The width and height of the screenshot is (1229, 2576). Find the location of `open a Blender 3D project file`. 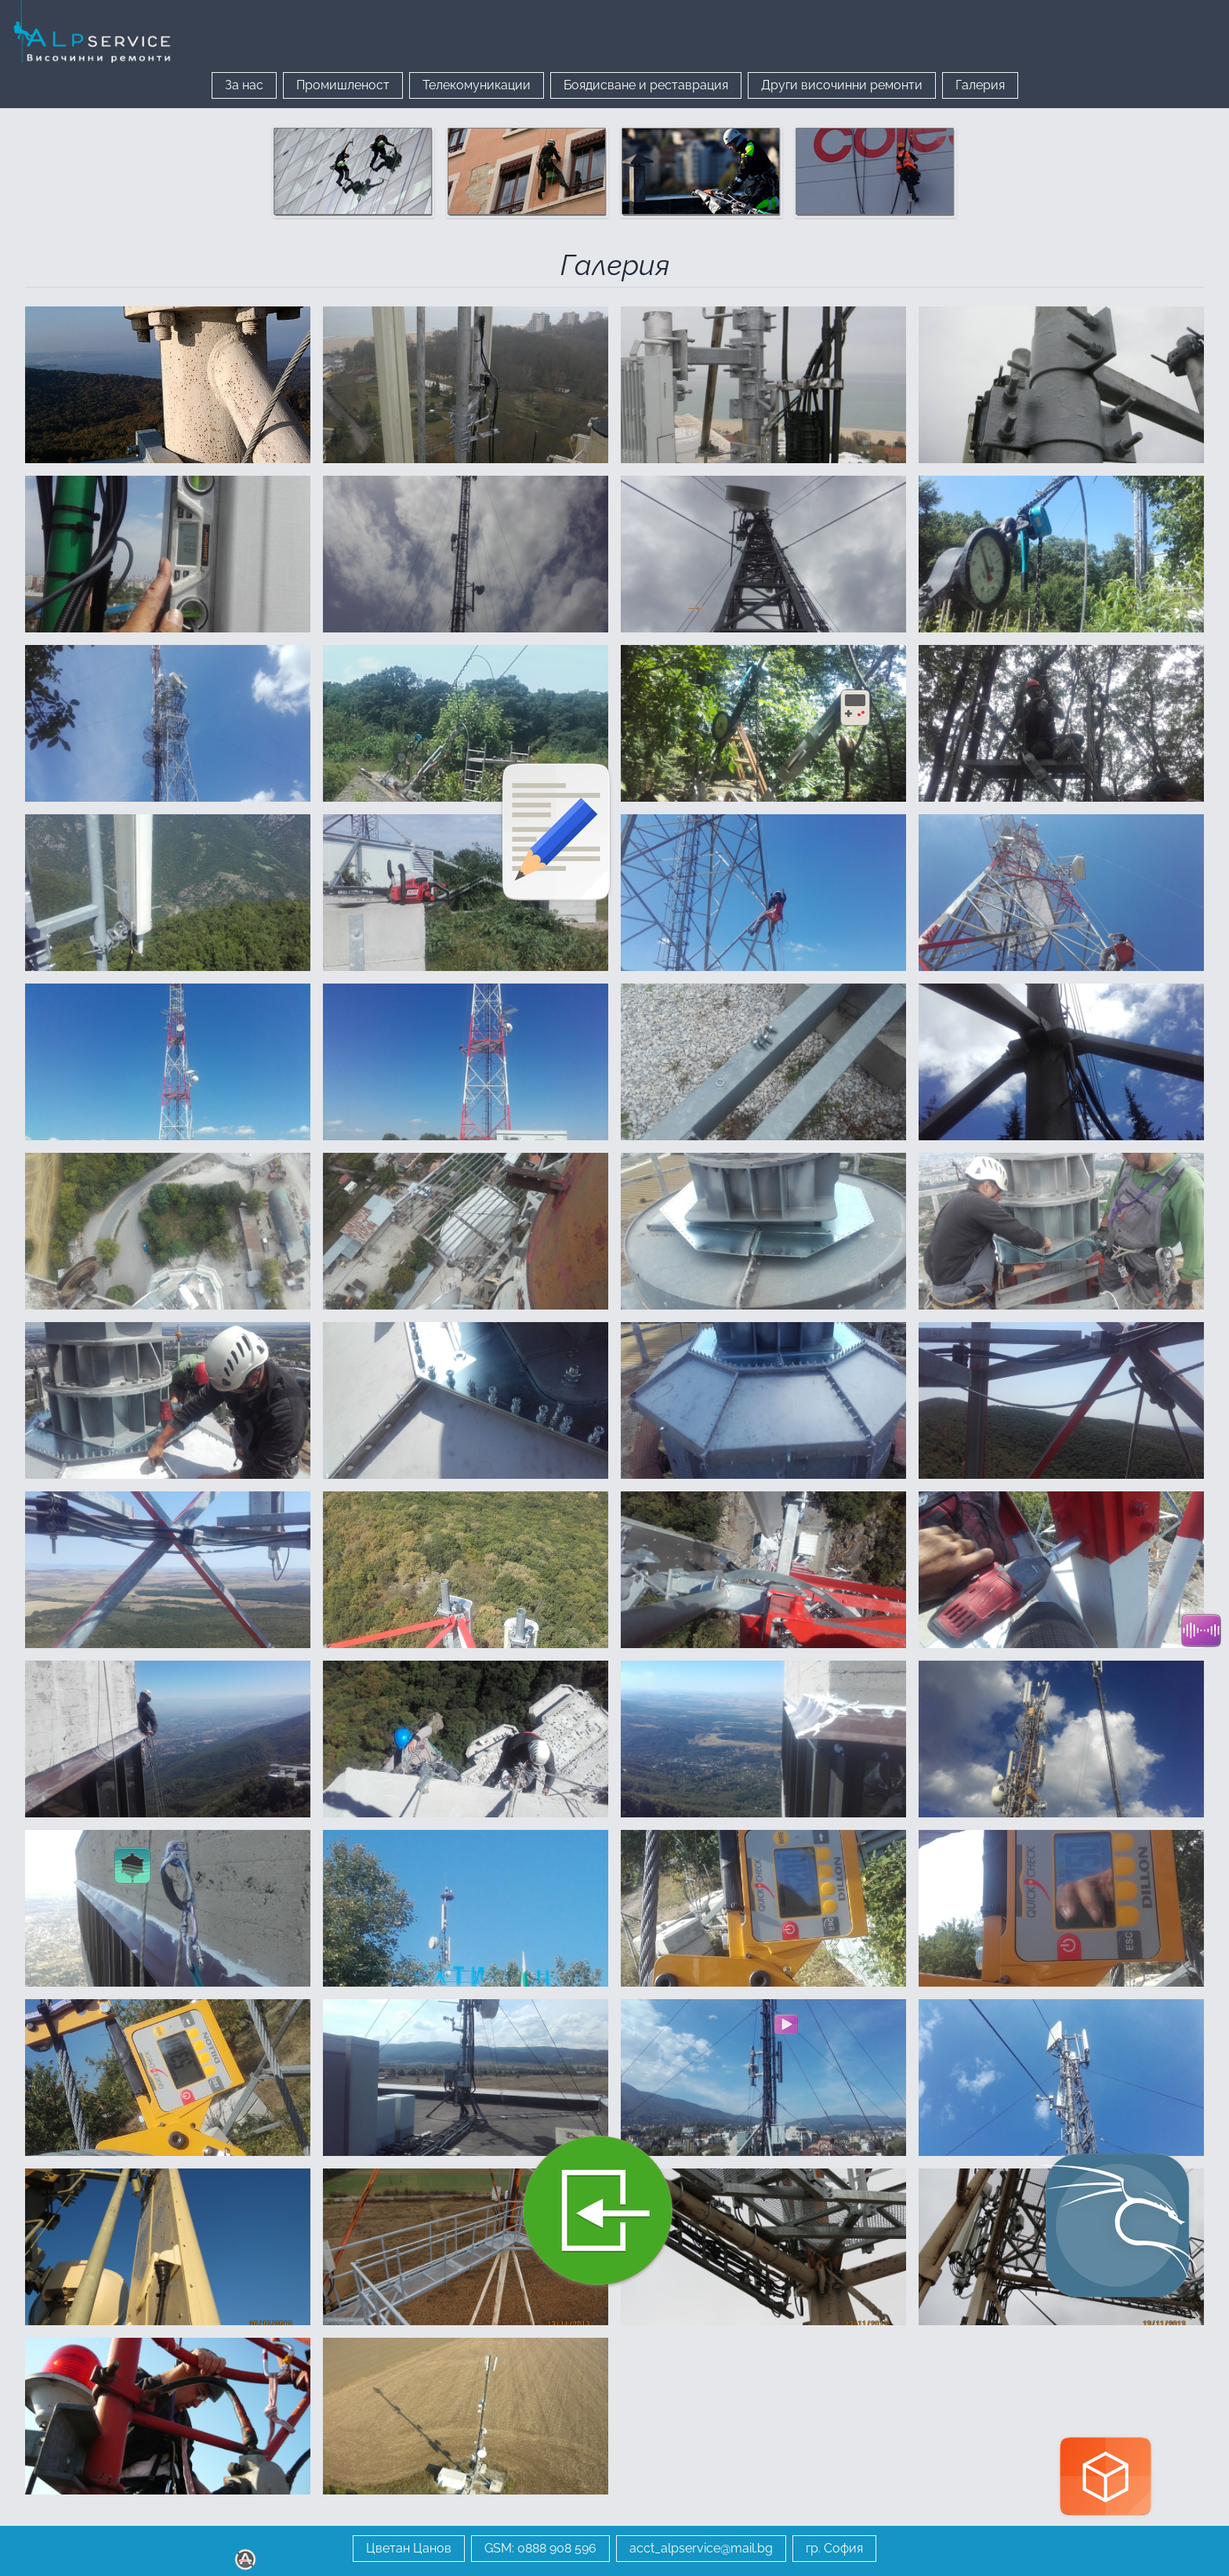

open a Blender 3D project file is located at coordinates (1105, 2473).